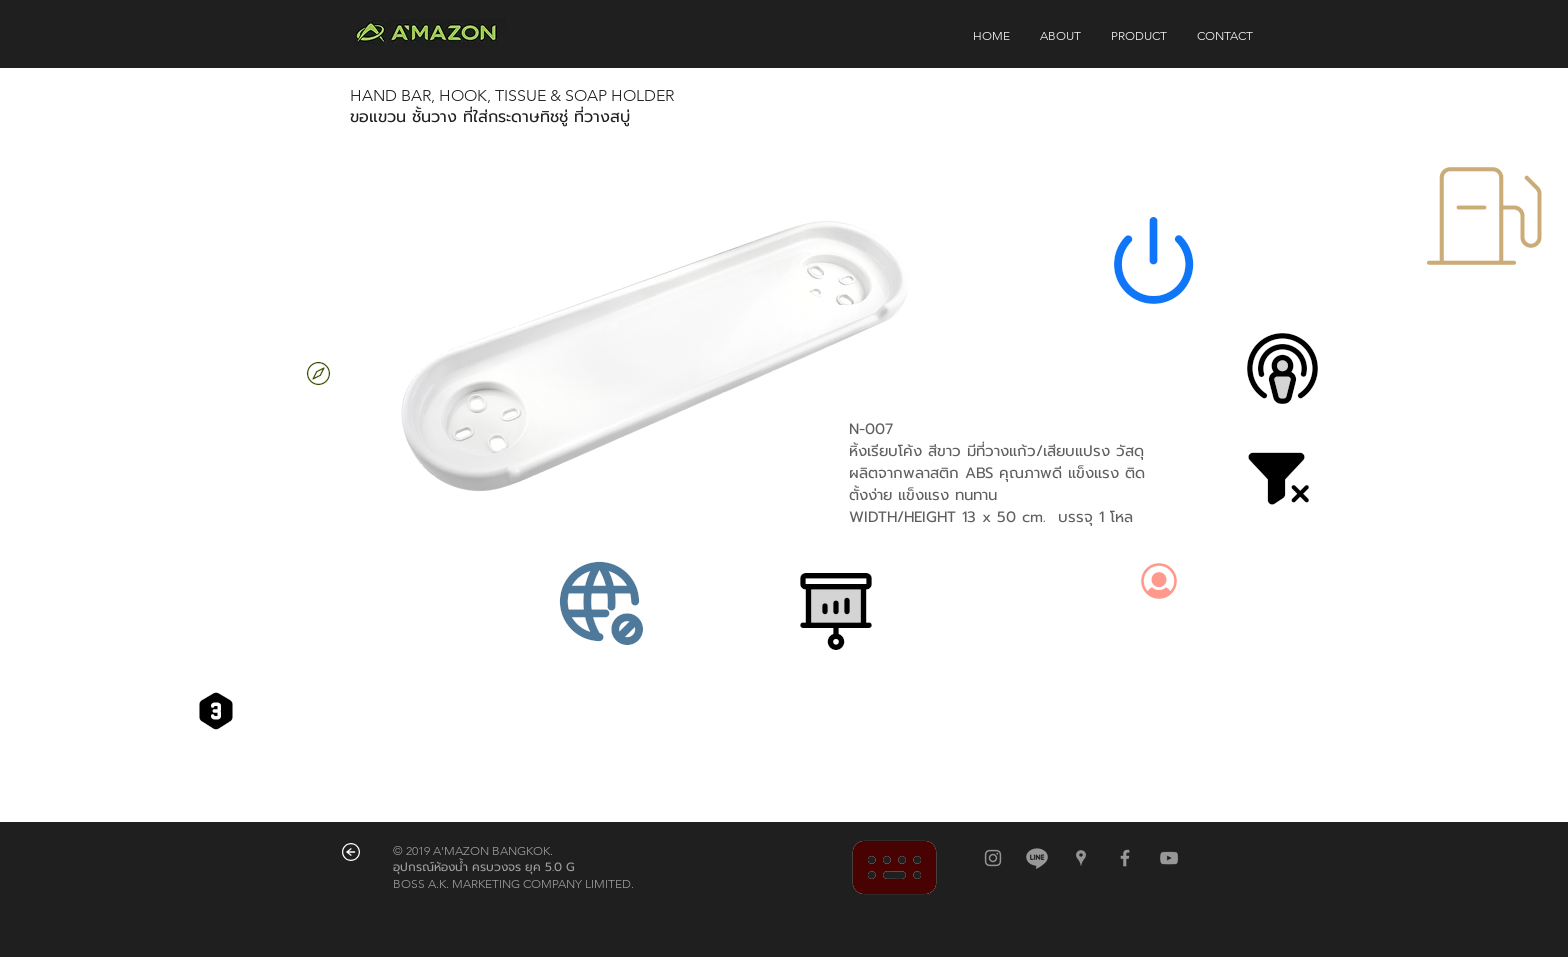  What do you see at coordinates (1282, 368) in the screenshot?
I see `open Apple Podcasts app` at bounding box center [1282, 368].